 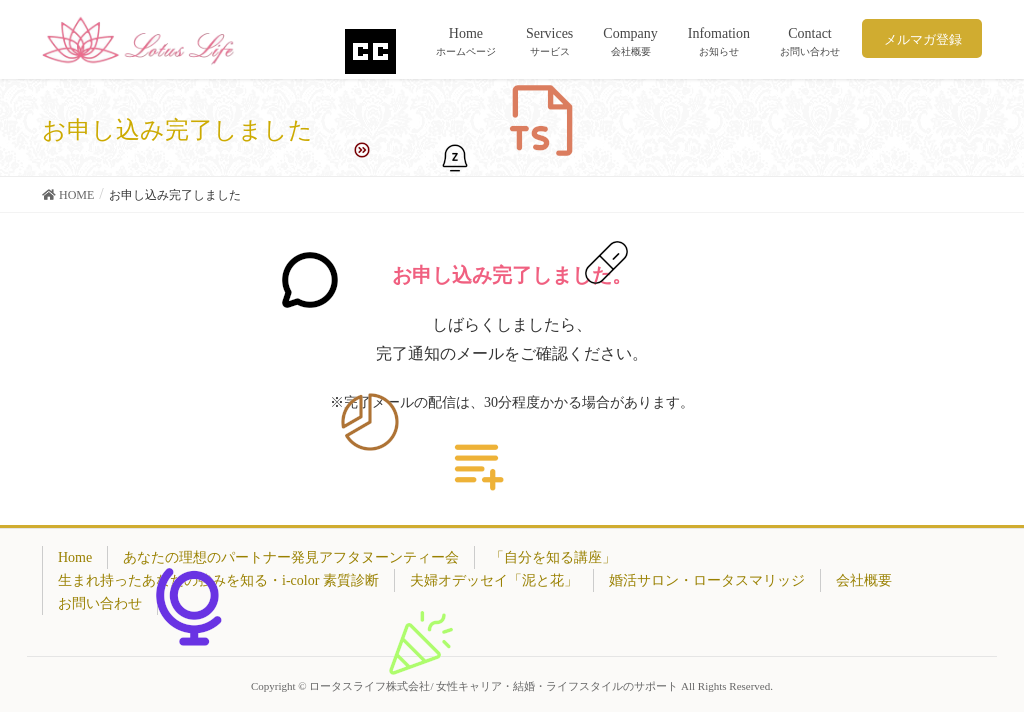 What do you see at coordinates (542, 120) in the screenshot?
I see `a TypeScript file` at bounding box center [542, 120].